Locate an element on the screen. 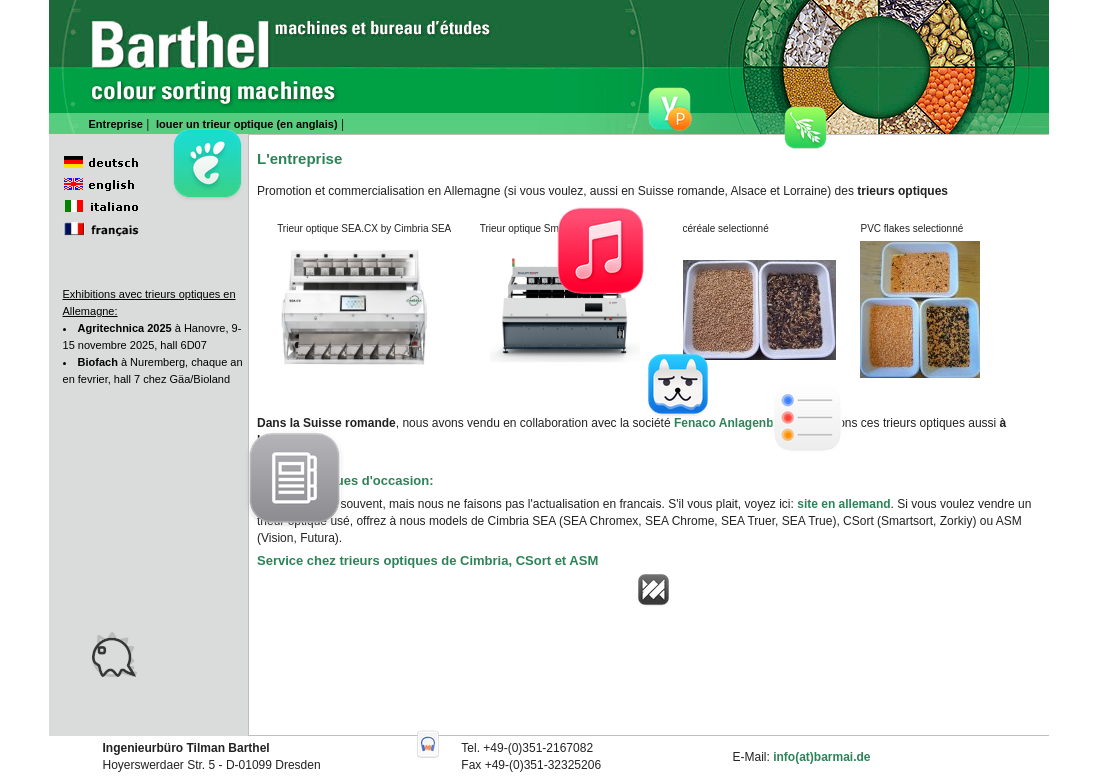  an audacity audio project file is located at coordinates (428, 744).